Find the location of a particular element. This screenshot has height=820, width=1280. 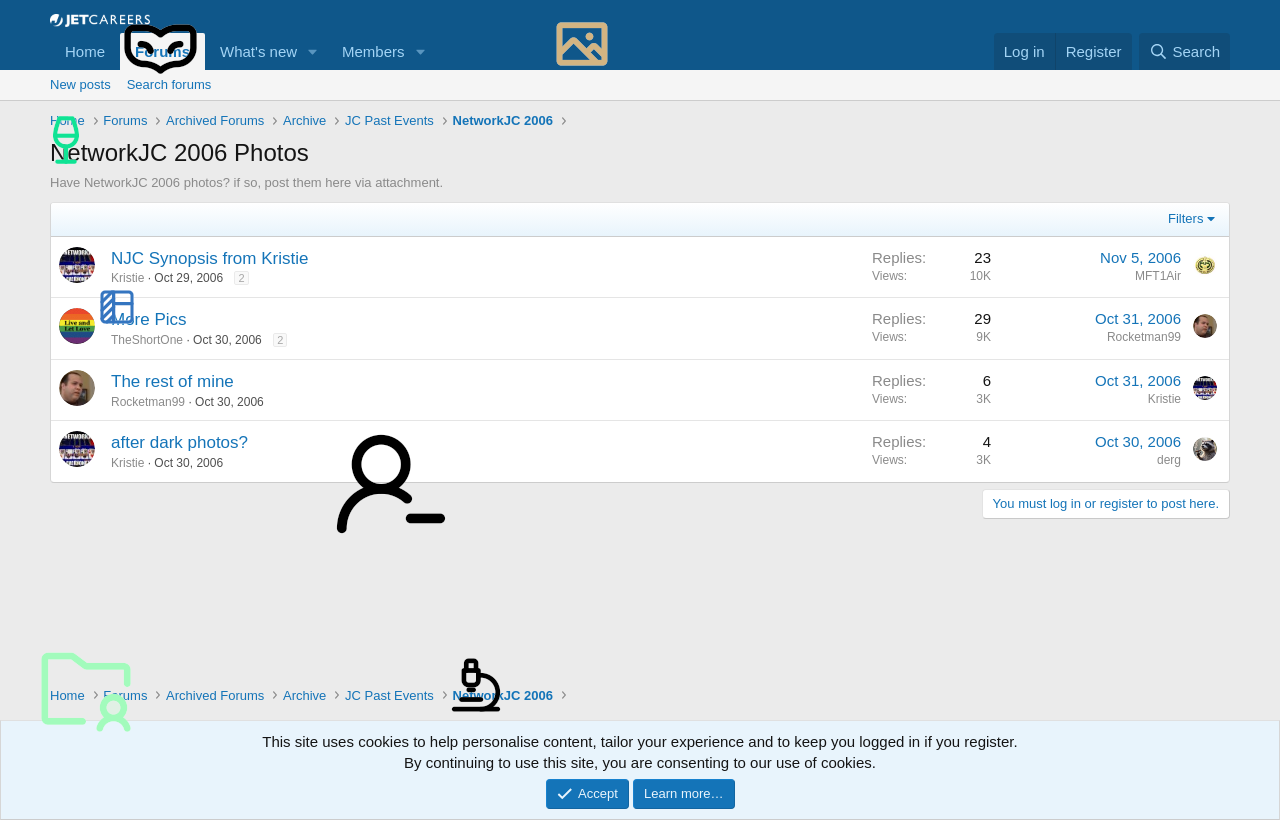

select or highlight a table column is located at coordinates (117, 307).